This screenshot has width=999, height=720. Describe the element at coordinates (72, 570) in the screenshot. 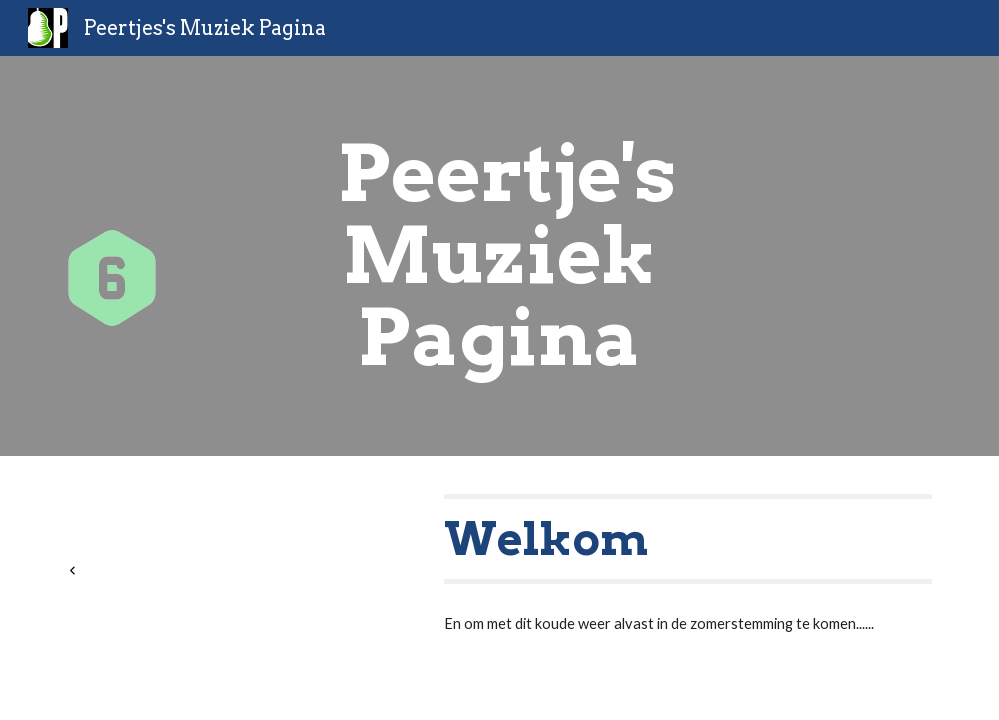

I see `go back to the previous screen` at that location.